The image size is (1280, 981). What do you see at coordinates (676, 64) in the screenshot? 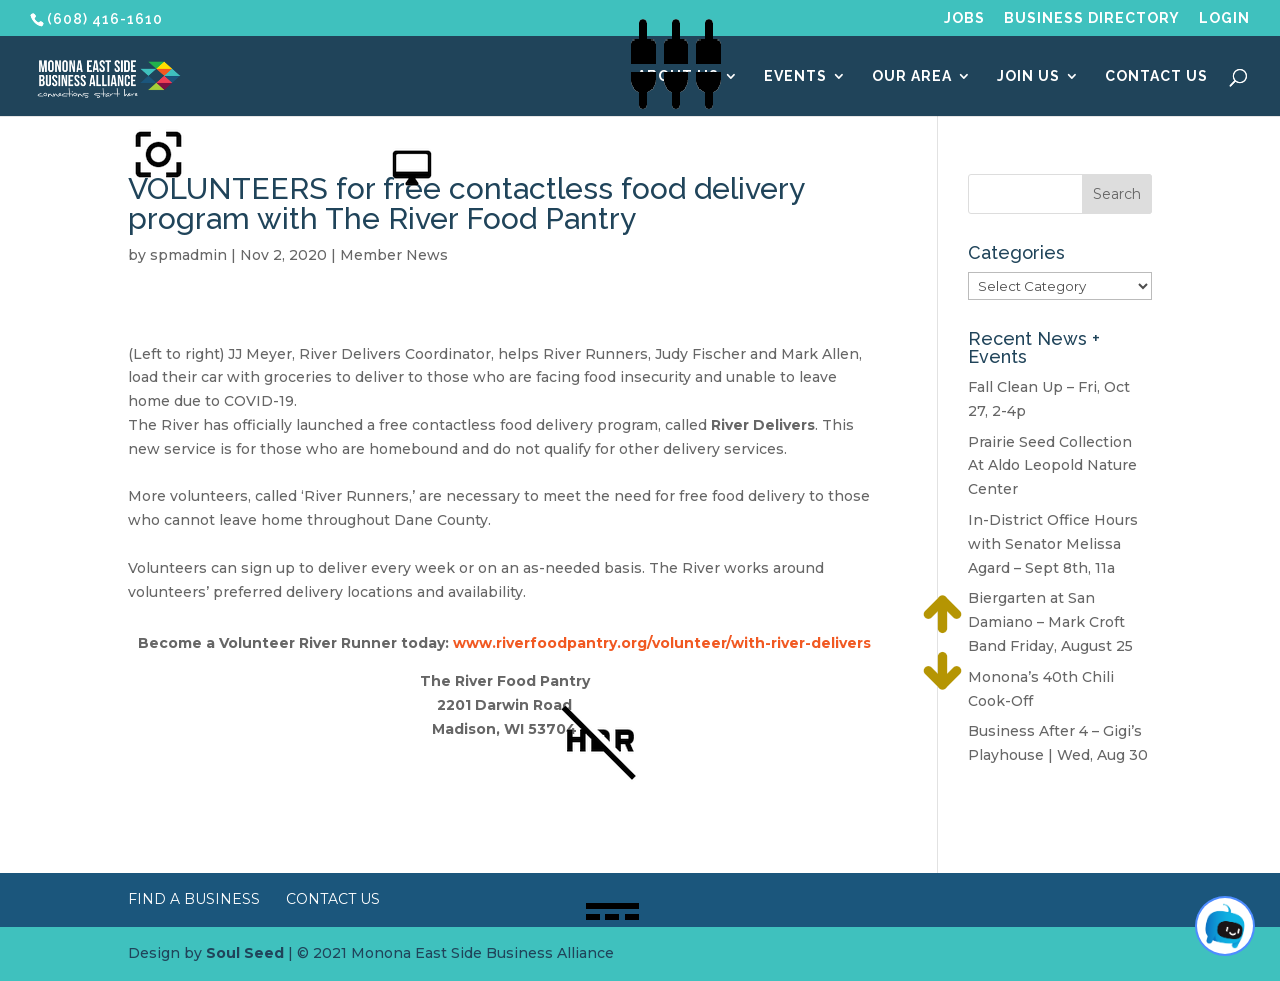
I see `configure audio/video input settings` at bounding box center [676, 64].